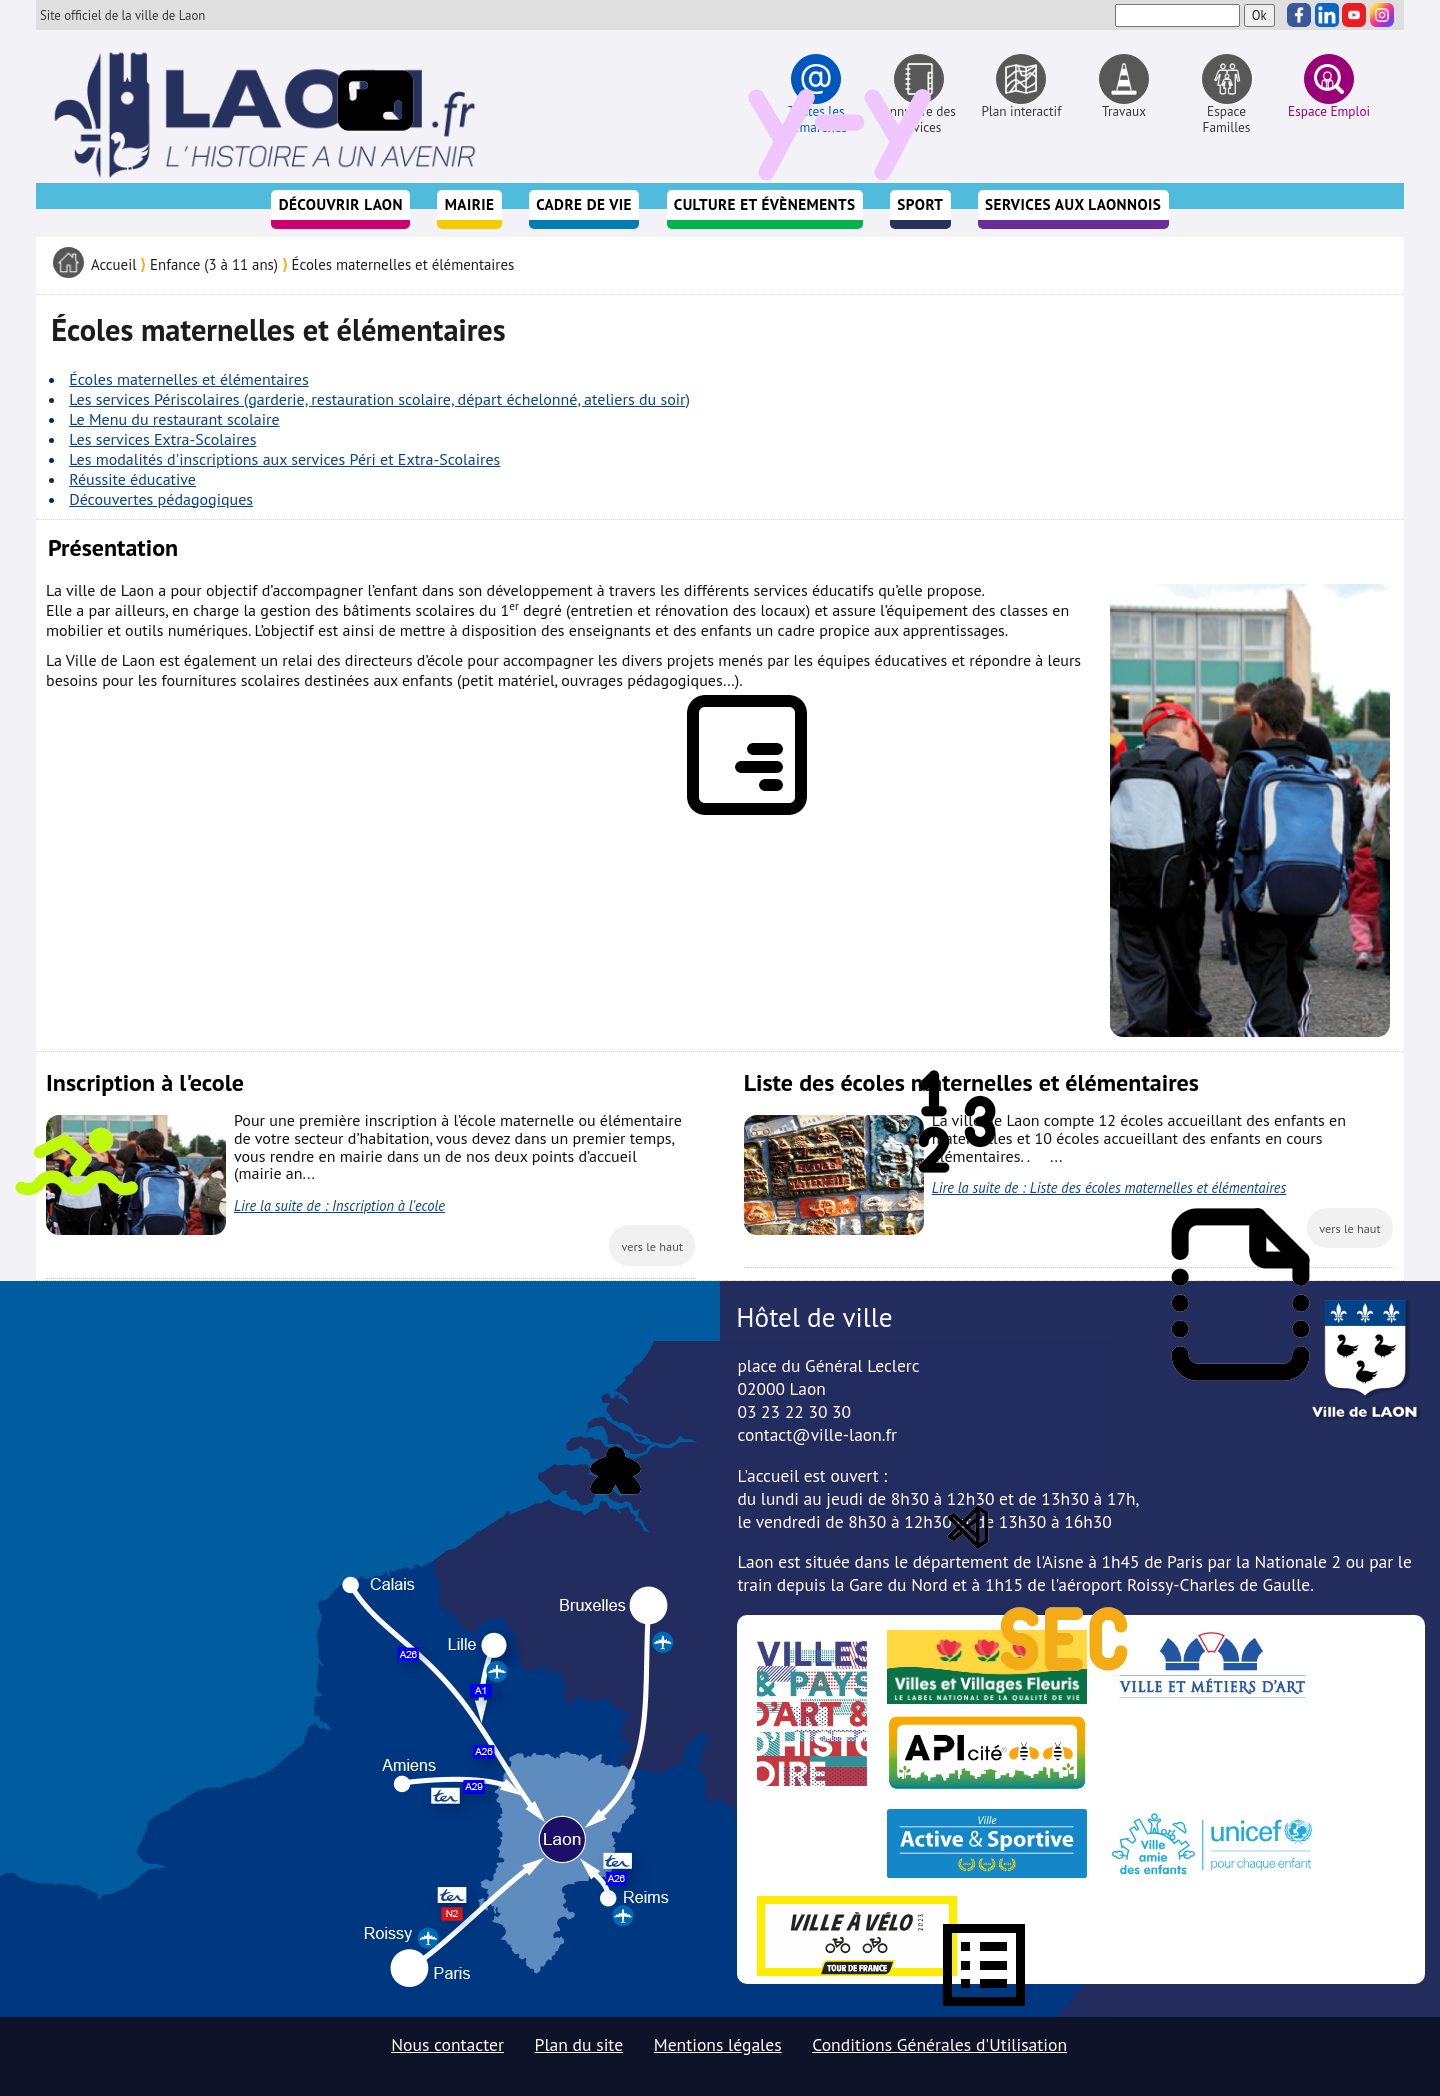  What do you see at coordinates (615, 1471) in the screenshot?
I see `access board game or tabletop gaming features` at bounding box center [615, 1471].